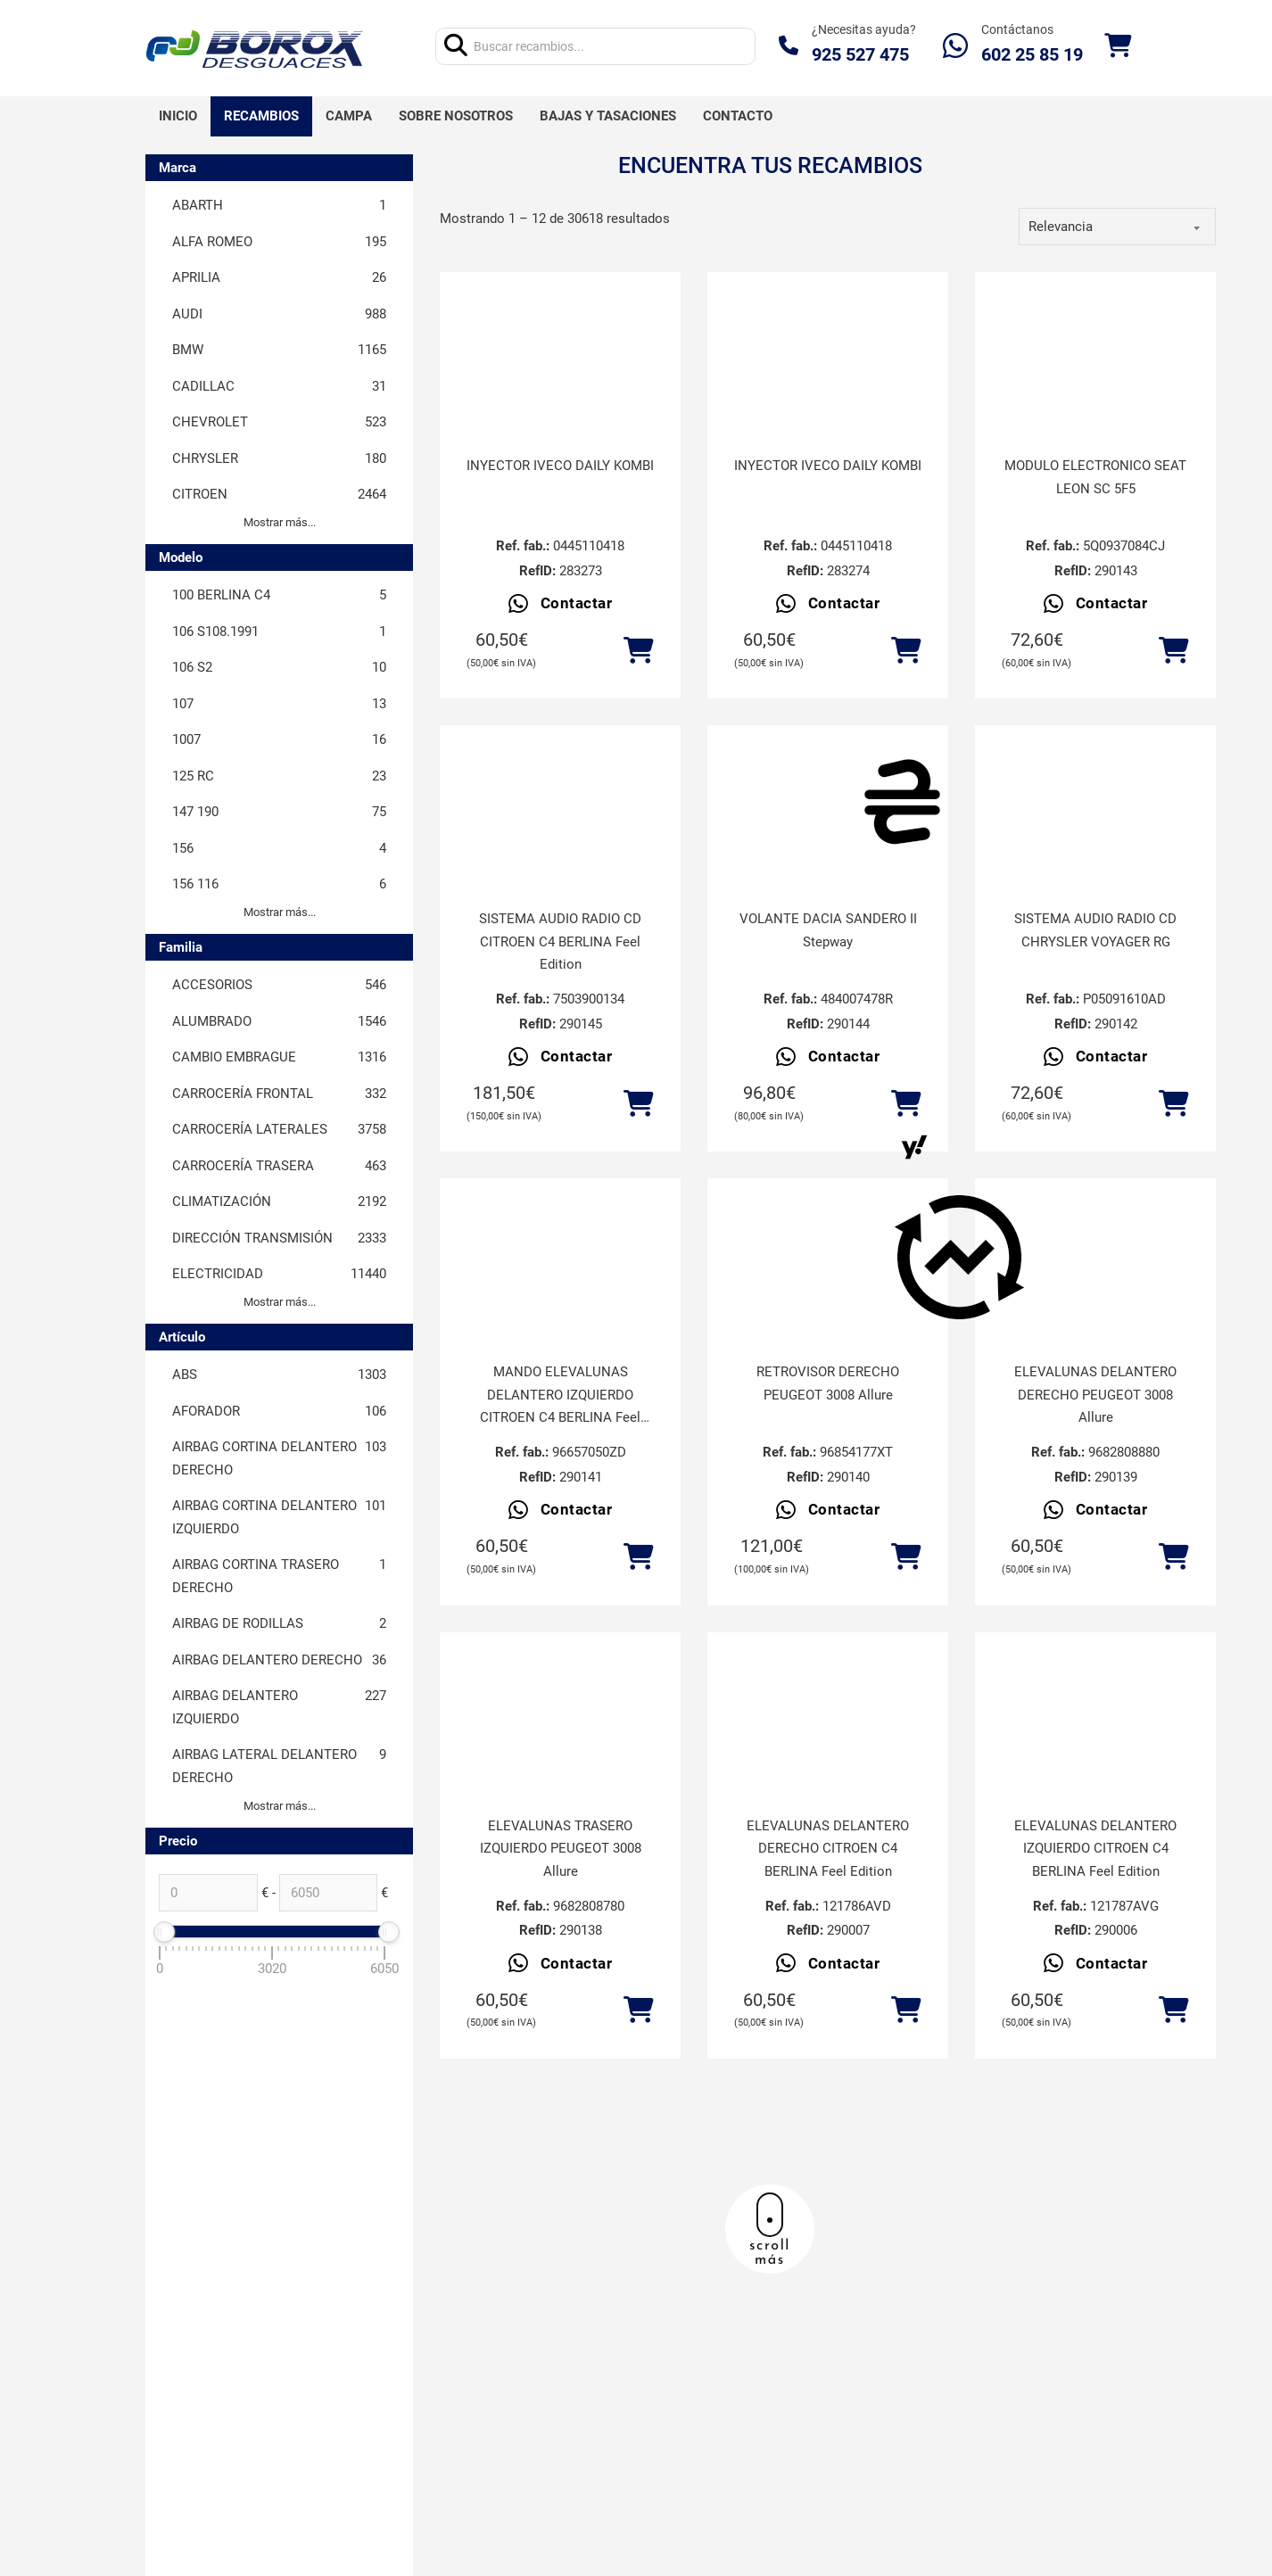 Image resolution: width=1272 pixels, height=2576 pixels. What do you see at coordinates (914, 1147) in the screenshot?
I see `open yahoo app or website` at bounding box center [914, 1147].